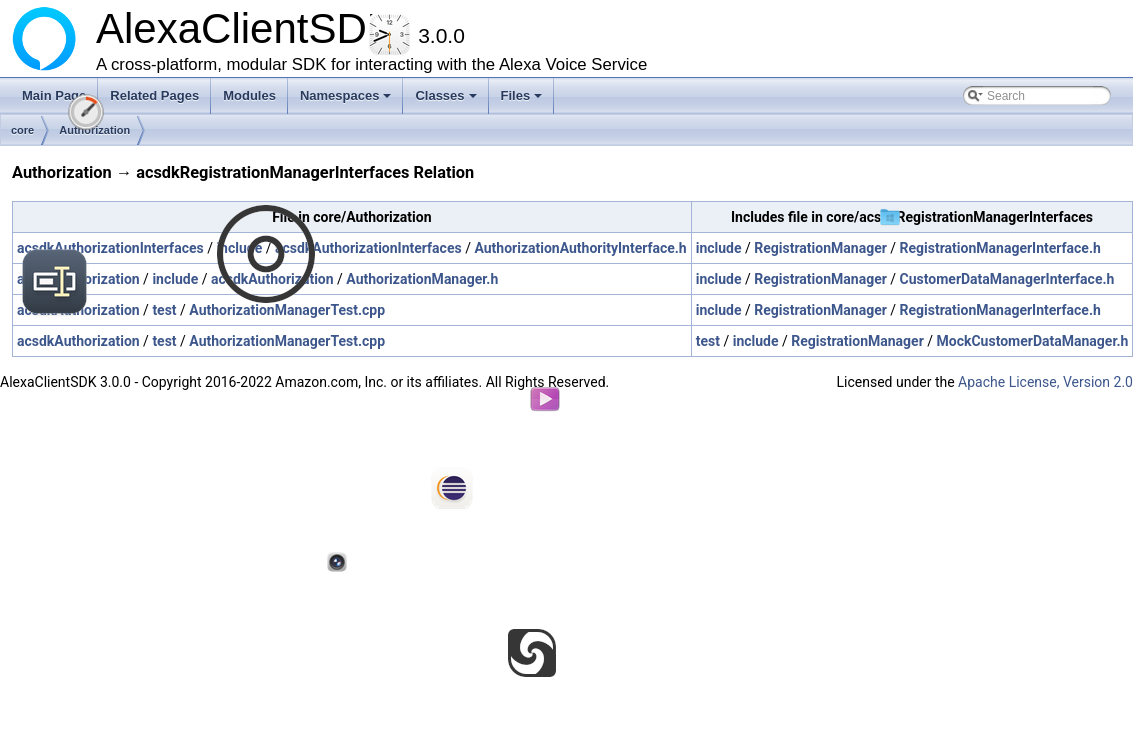 The image size is (1133, 734). What do you see at coordinates (337, 562) in the screenshot?
I see `open the camera app` at bounding box center [337, 562].